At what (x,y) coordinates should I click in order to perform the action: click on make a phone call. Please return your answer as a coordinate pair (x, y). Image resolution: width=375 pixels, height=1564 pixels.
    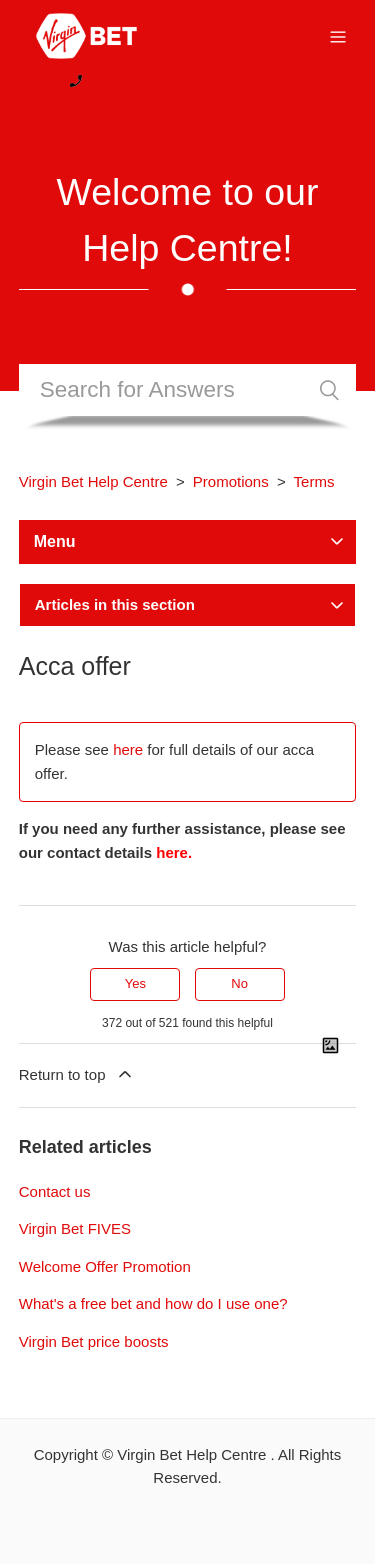
    Looking at the image, I should click on (76, 81).